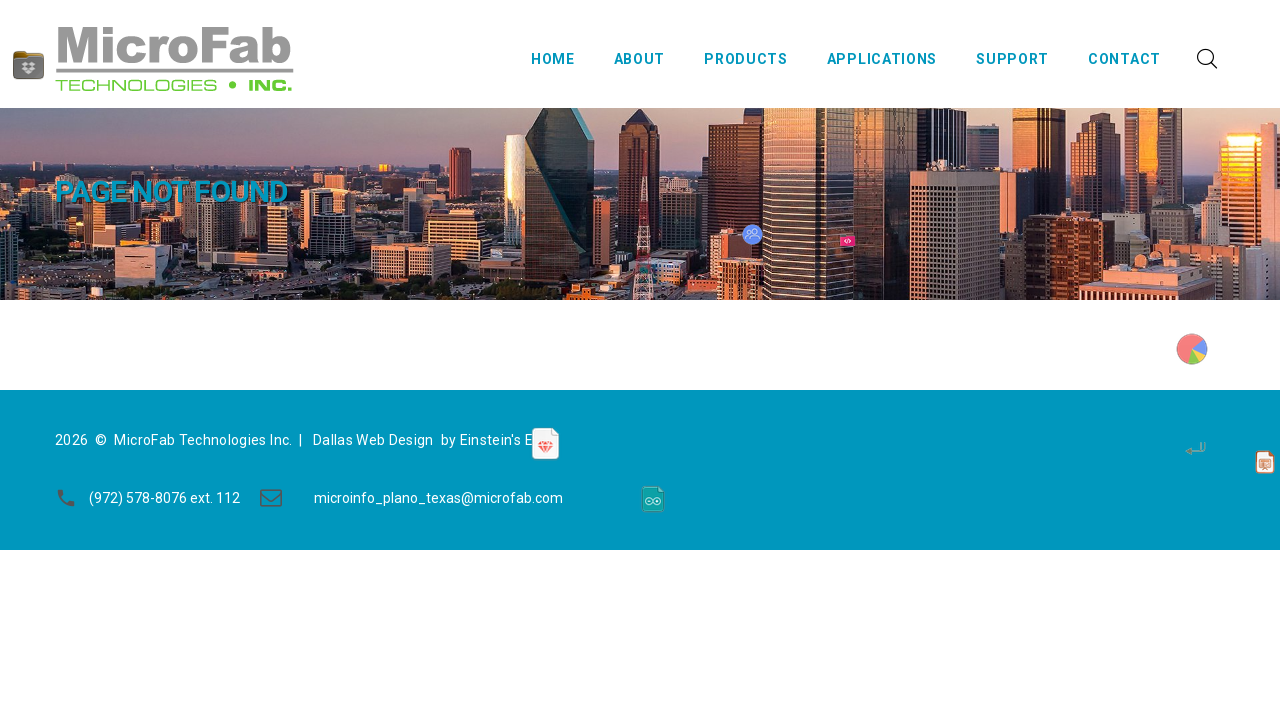 The image size is (1280, 720). Describe the element at coordinates (847, 240) in the screenshot. I see `open folder containing programming or code files` at that location.